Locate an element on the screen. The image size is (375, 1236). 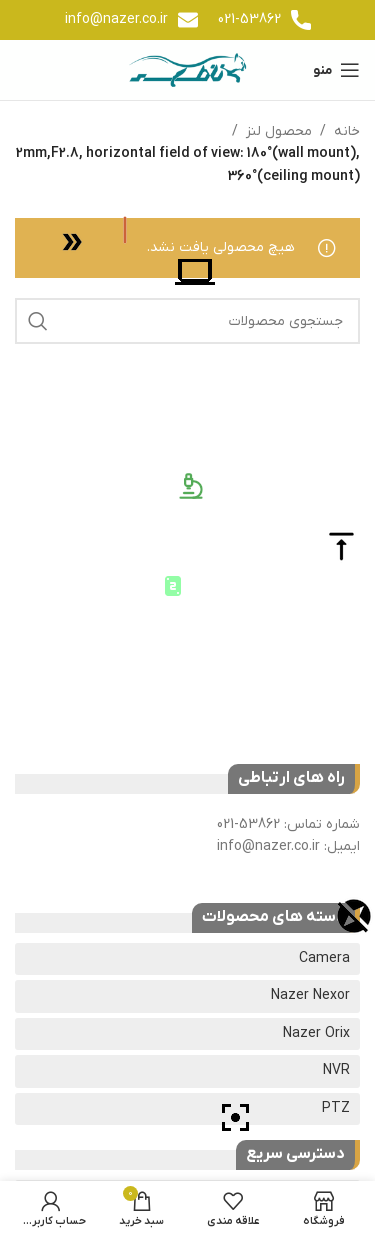
disable compass or navigation mode is located at coordinates (354, 916).